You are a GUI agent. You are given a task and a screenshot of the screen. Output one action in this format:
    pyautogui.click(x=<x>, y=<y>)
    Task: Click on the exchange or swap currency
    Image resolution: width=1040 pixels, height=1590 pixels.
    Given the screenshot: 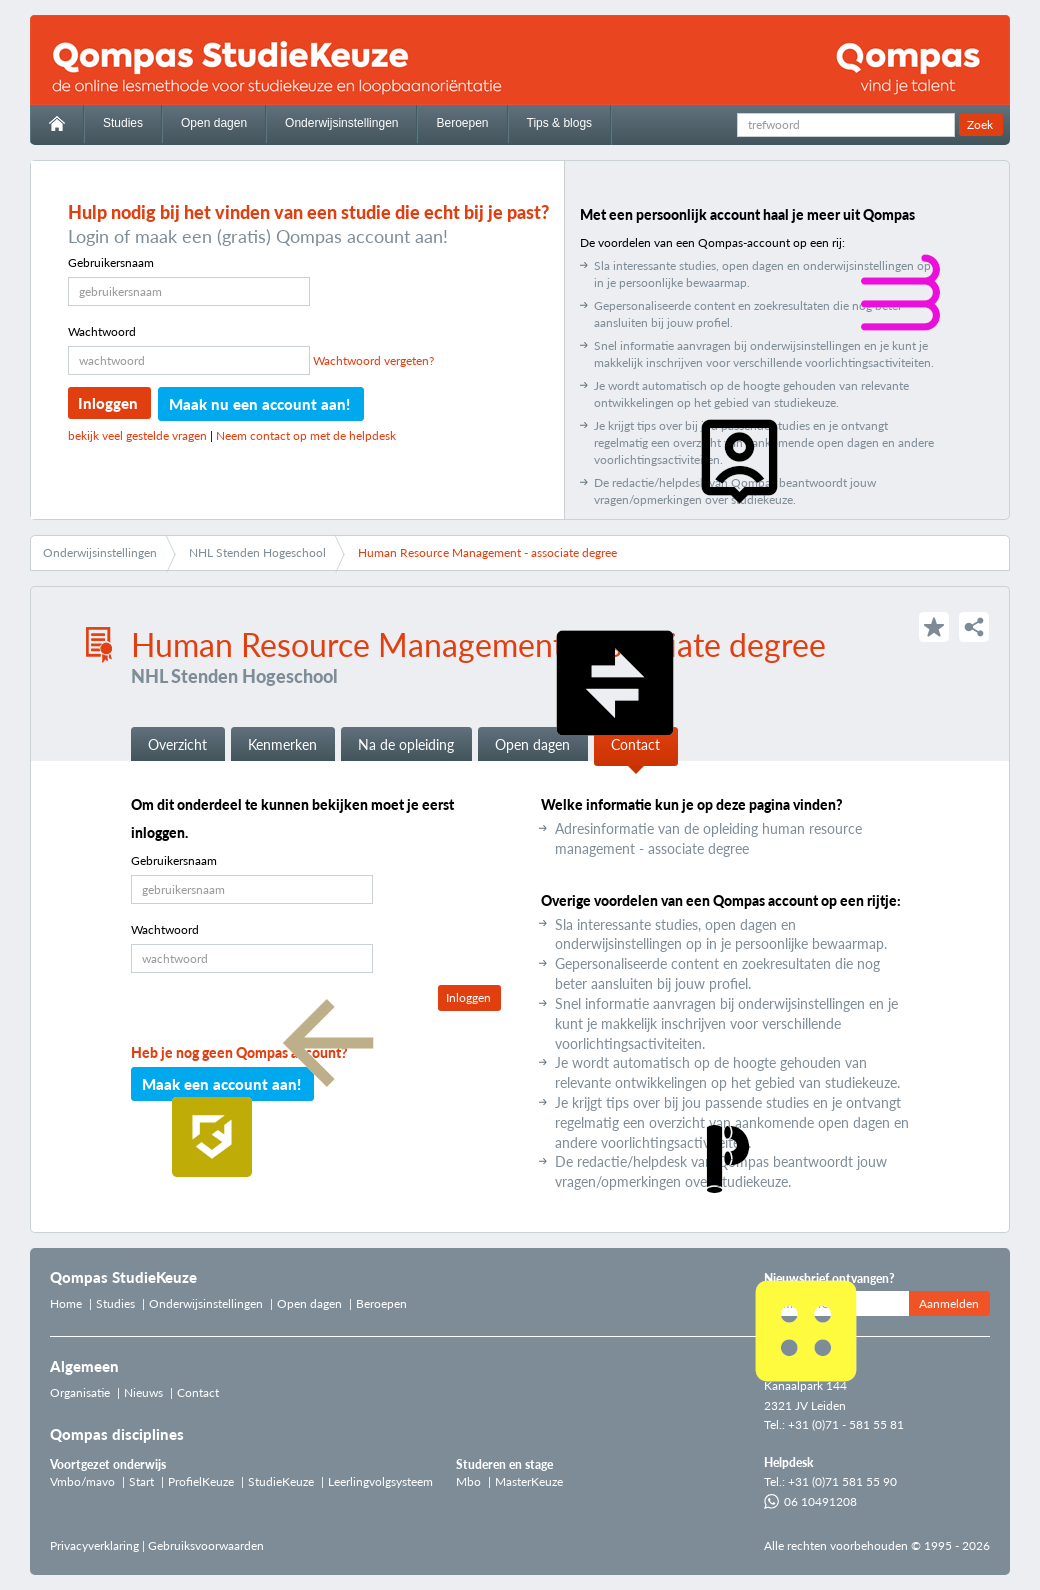 What is the action you would take?
    pyautogui.click(x=615, y=683)
    